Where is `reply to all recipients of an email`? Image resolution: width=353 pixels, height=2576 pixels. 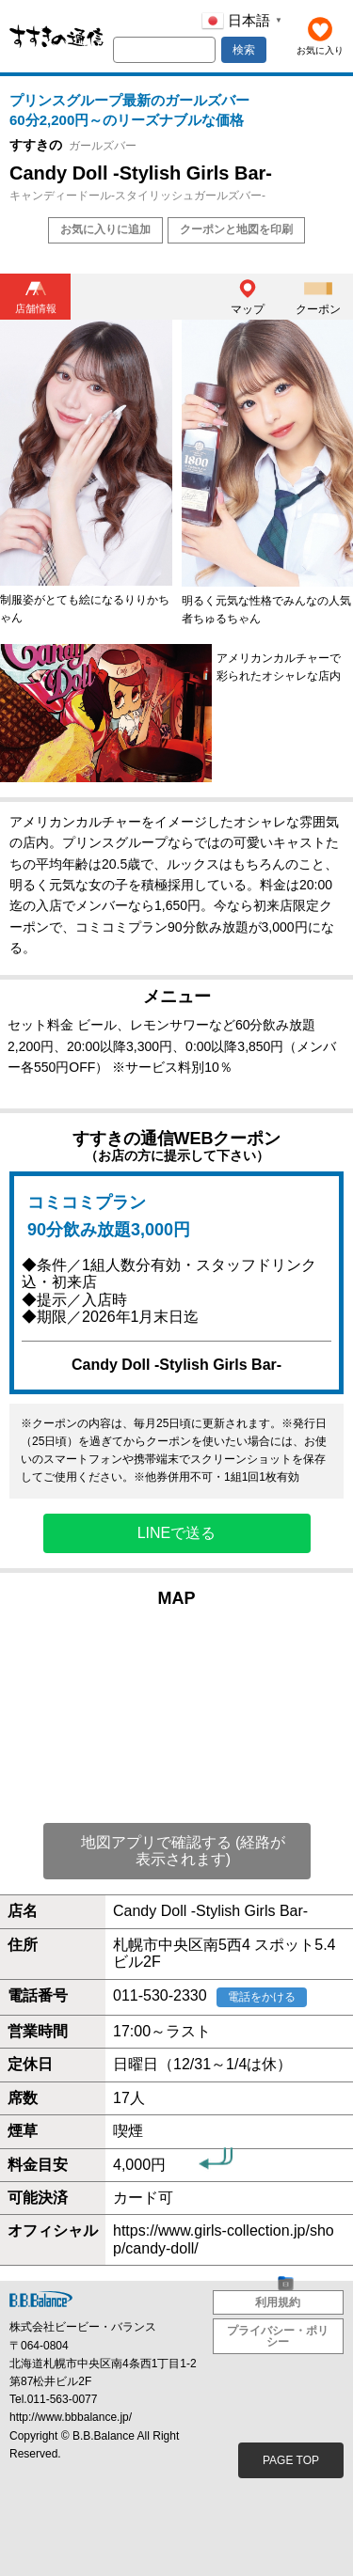 reply to all recipients of an email is located at coordinates (215, 2156).